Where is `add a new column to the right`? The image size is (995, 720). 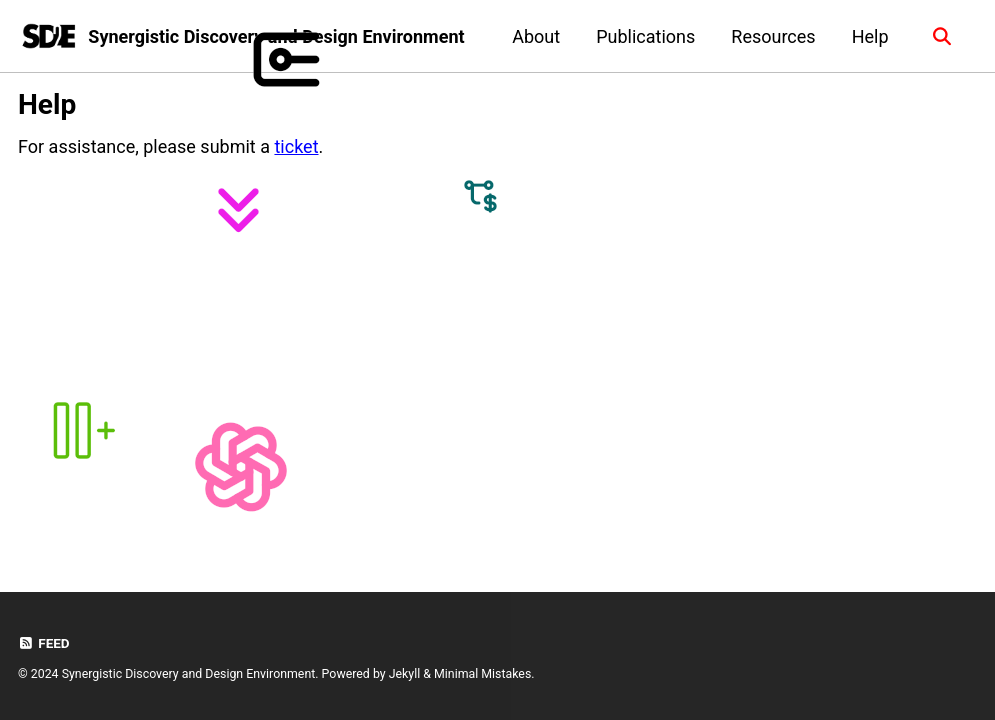 add a new column to the right is located at coordinates (79, 430).